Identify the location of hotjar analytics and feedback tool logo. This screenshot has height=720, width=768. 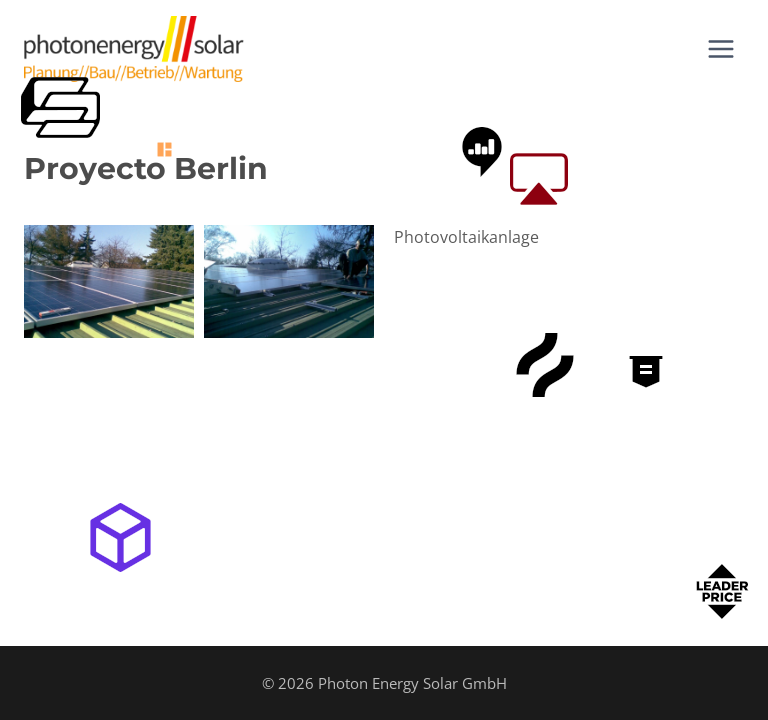
(545, 365).